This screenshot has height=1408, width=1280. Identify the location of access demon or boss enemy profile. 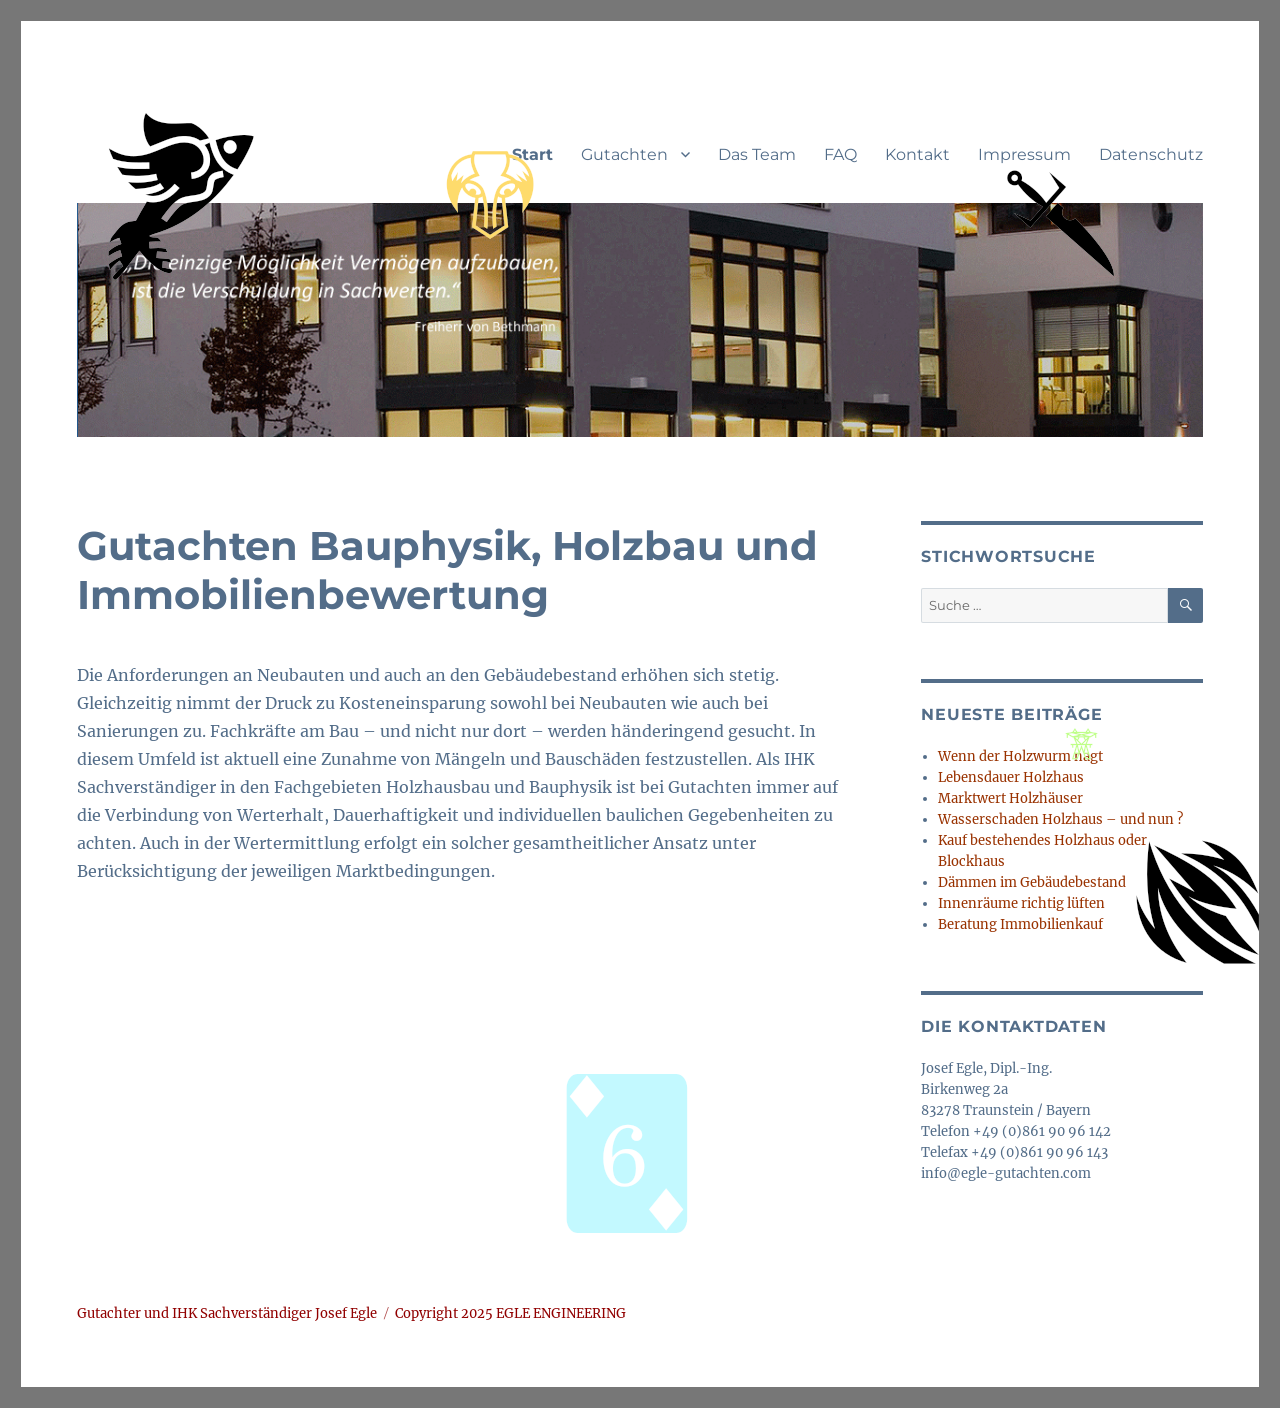
(490, 195).